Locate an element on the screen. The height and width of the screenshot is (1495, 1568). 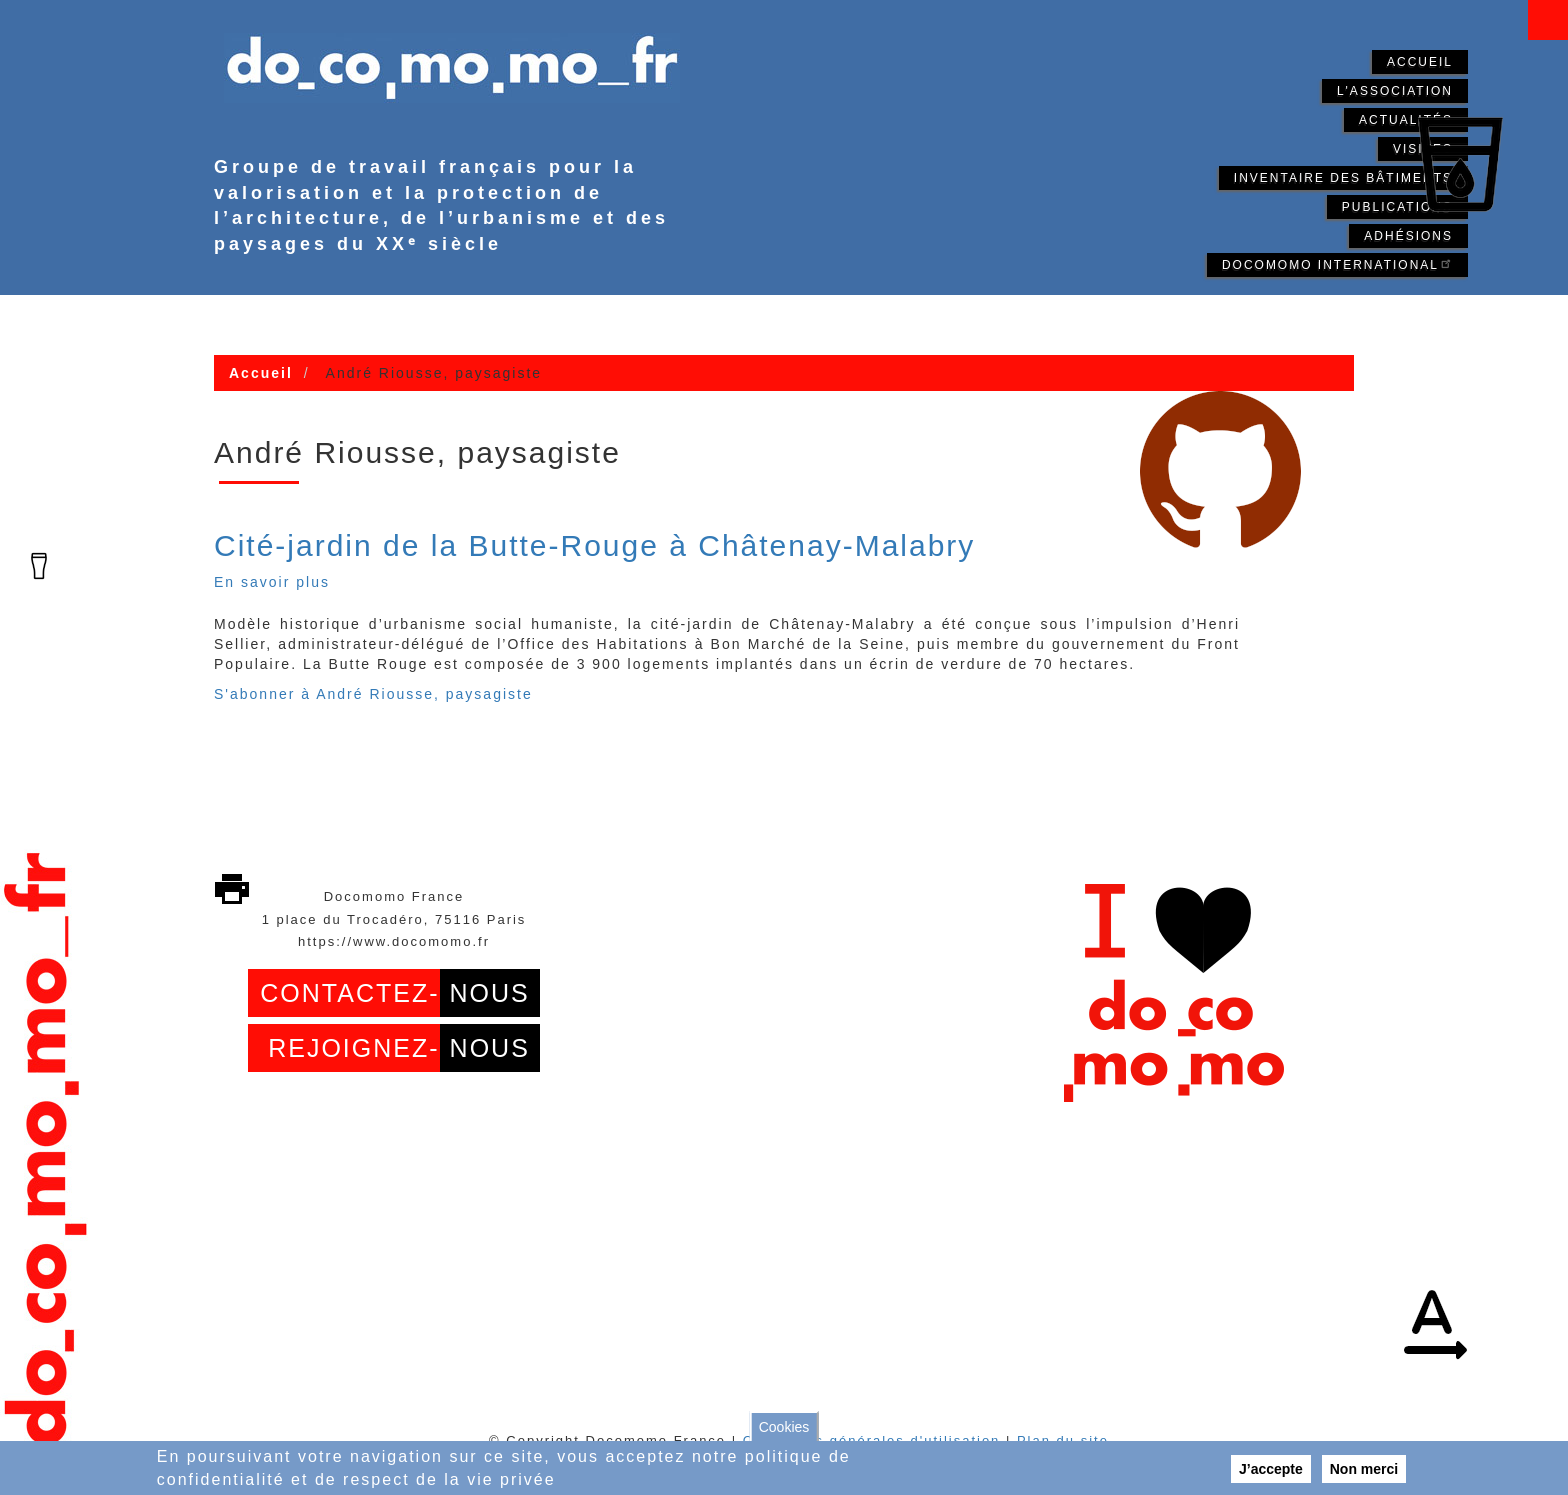
find nearby drink or beverage locations is located at coordinates (1460, 164).